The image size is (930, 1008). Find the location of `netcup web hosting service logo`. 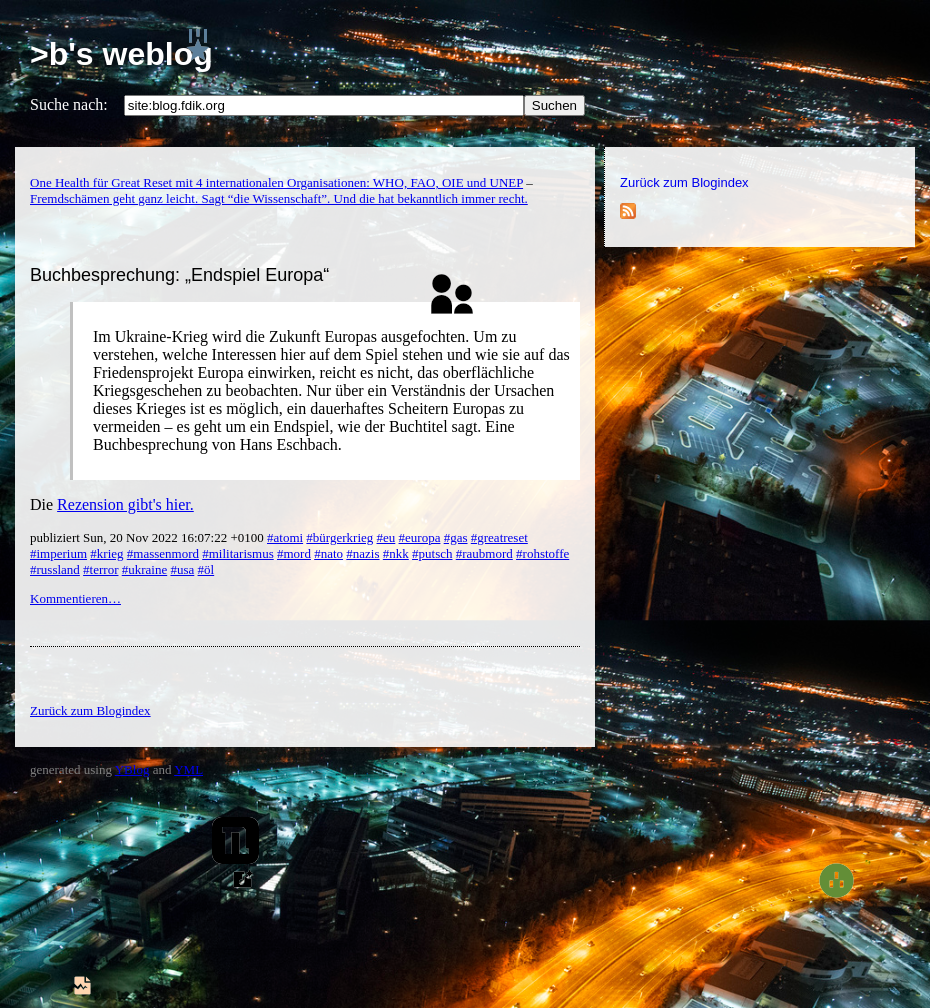

netcup web hosting service logo is located at coordinates (235, 840).